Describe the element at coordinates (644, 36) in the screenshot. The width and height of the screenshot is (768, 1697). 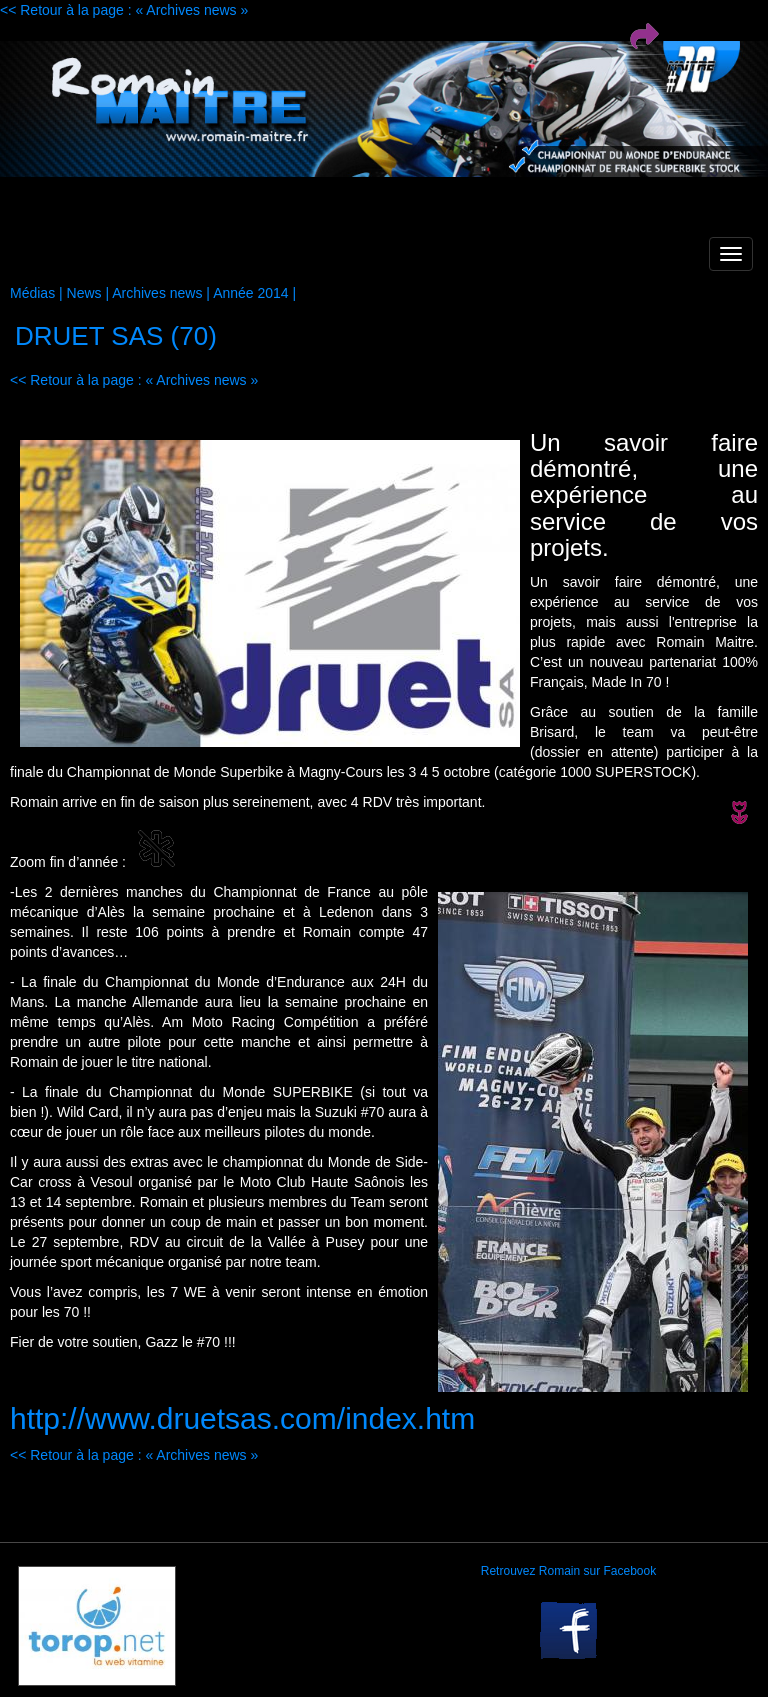
I see `share this content` at that location.